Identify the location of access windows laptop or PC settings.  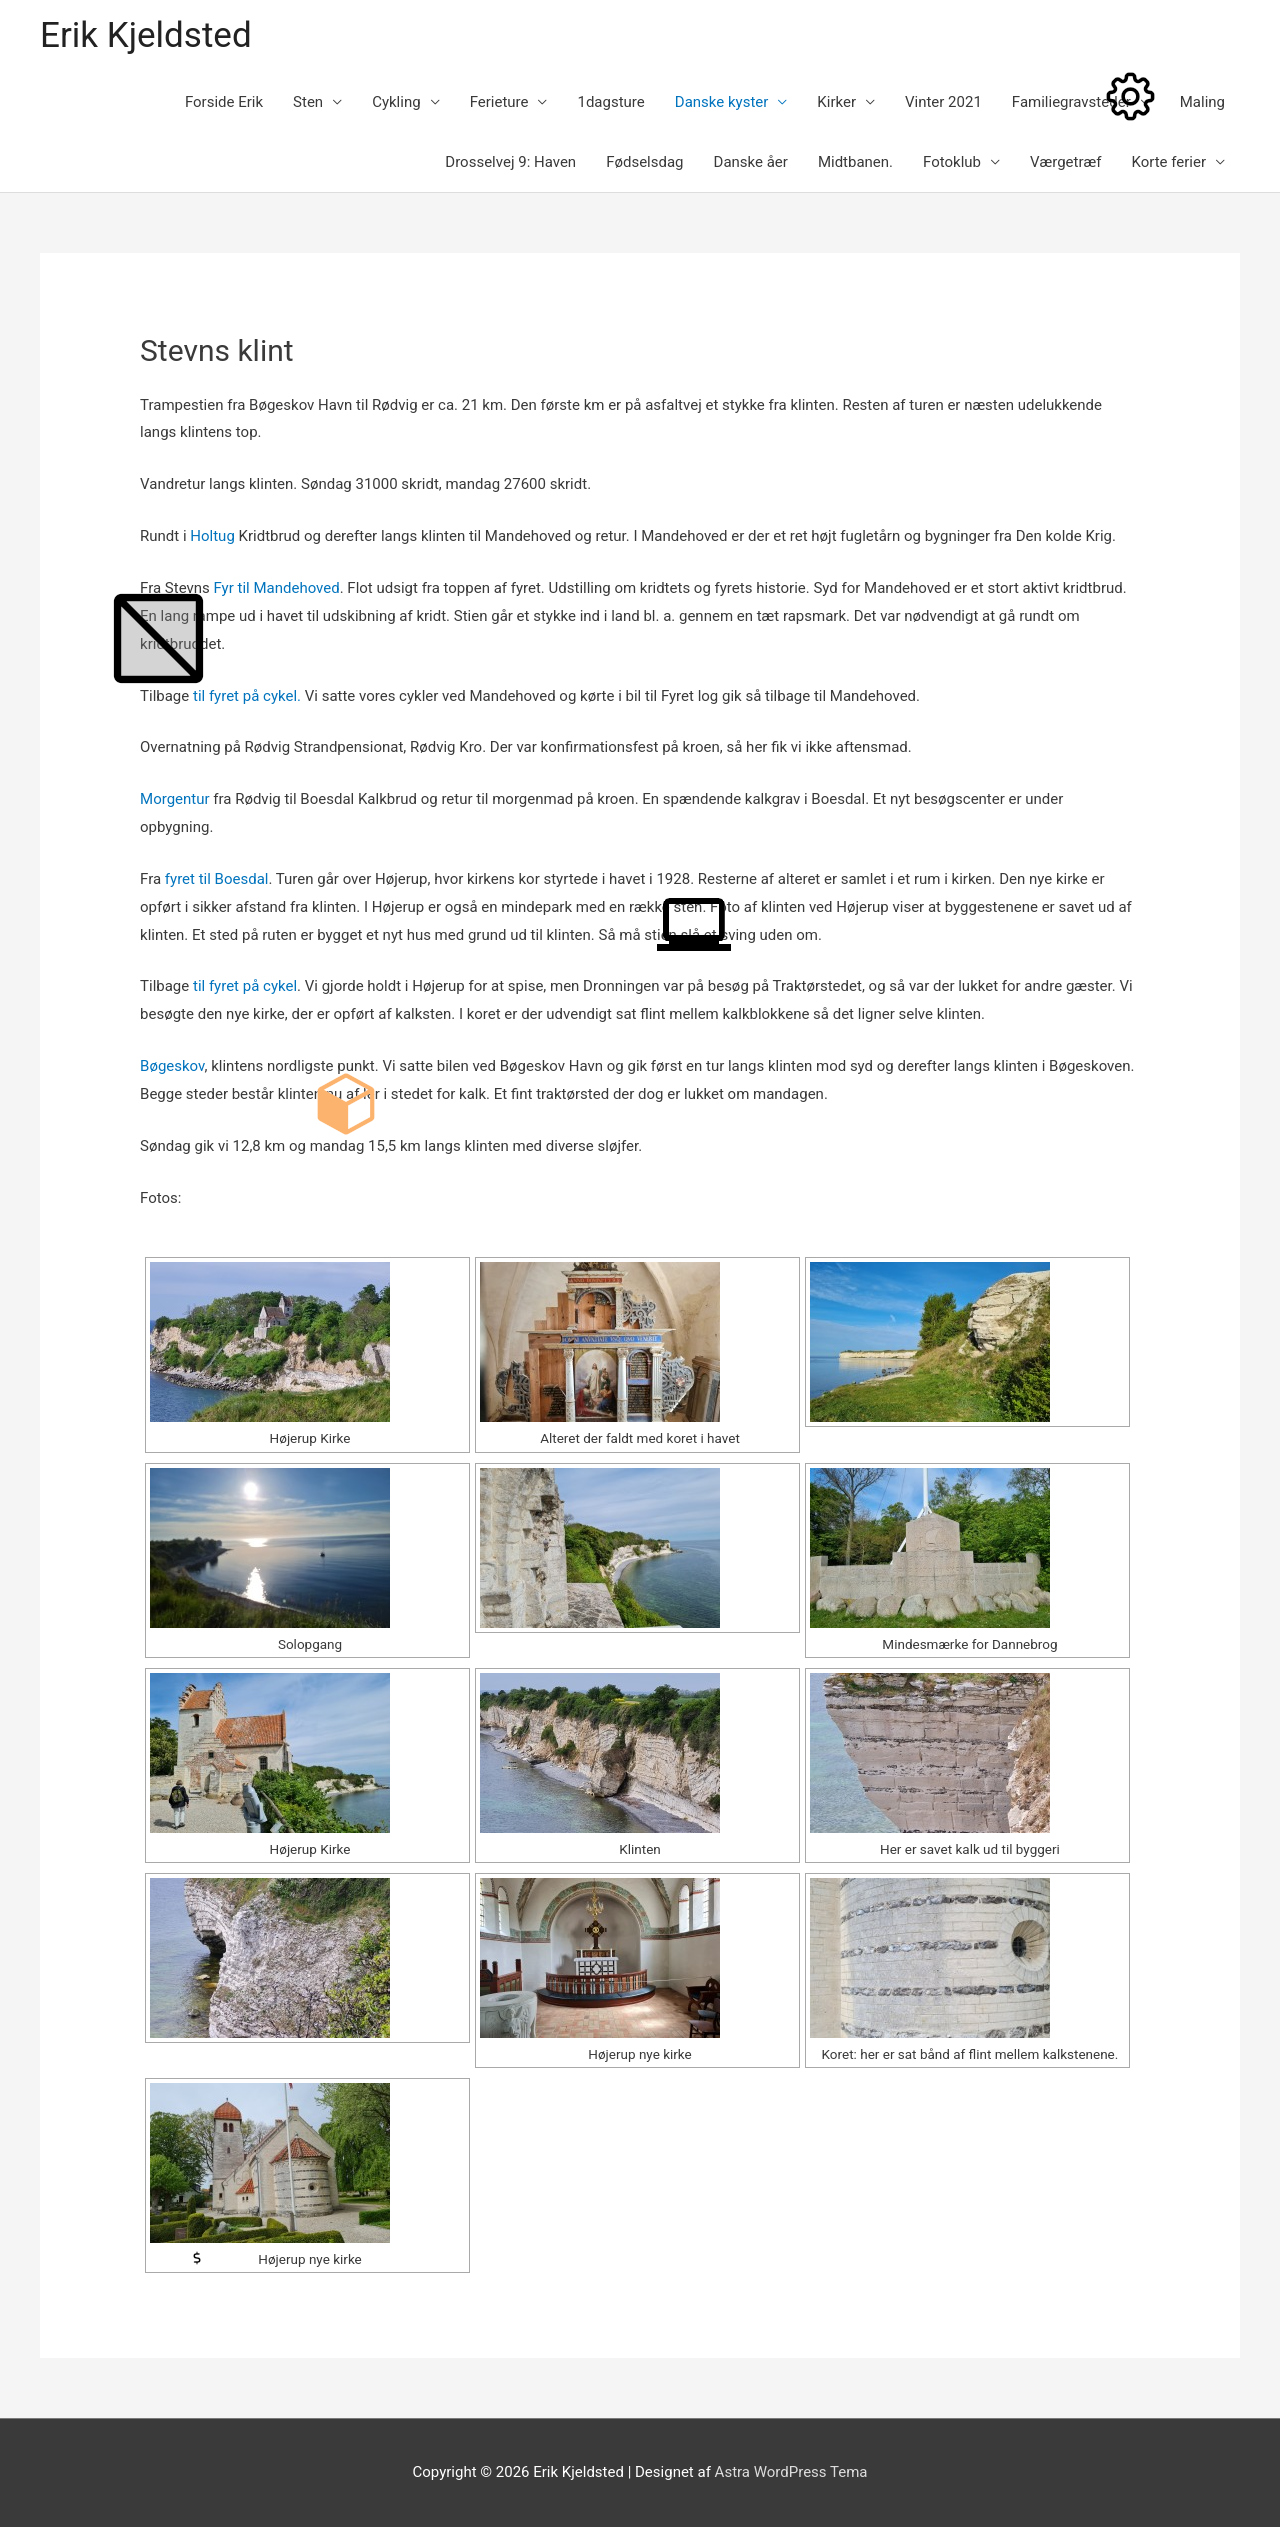
(694, 926).